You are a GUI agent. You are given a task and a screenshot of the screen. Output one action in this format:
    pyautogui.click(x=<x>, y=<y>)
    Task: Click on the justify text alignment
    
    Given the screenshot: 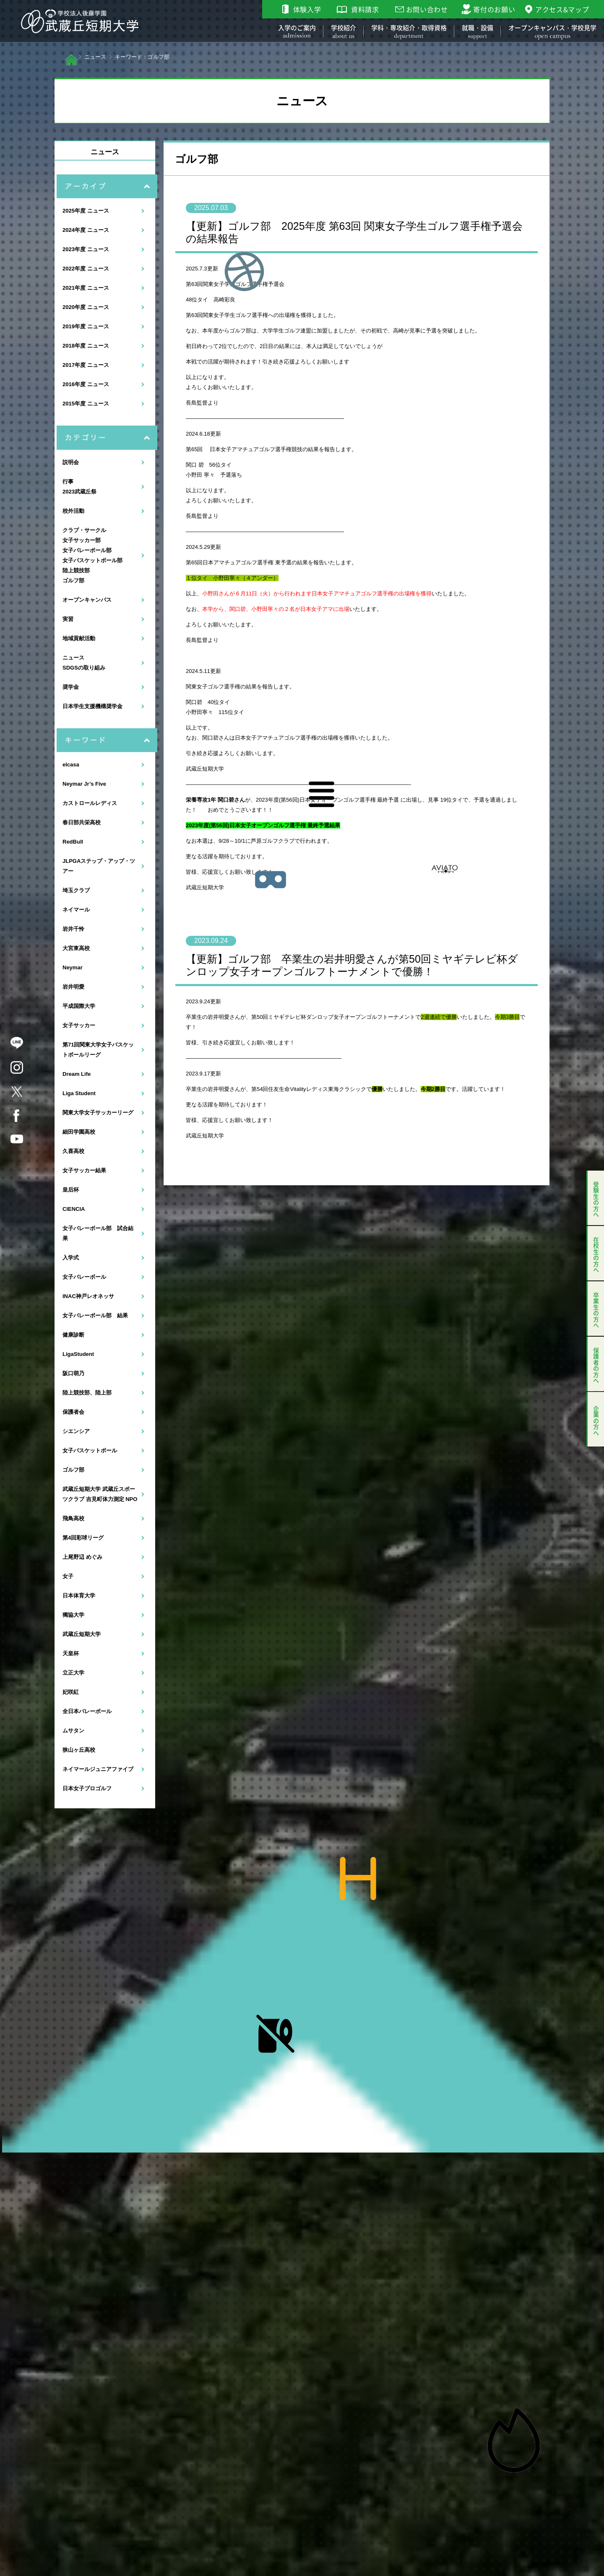 What is the action you would take?
    pyautogui.click(x=321, y=794)
    